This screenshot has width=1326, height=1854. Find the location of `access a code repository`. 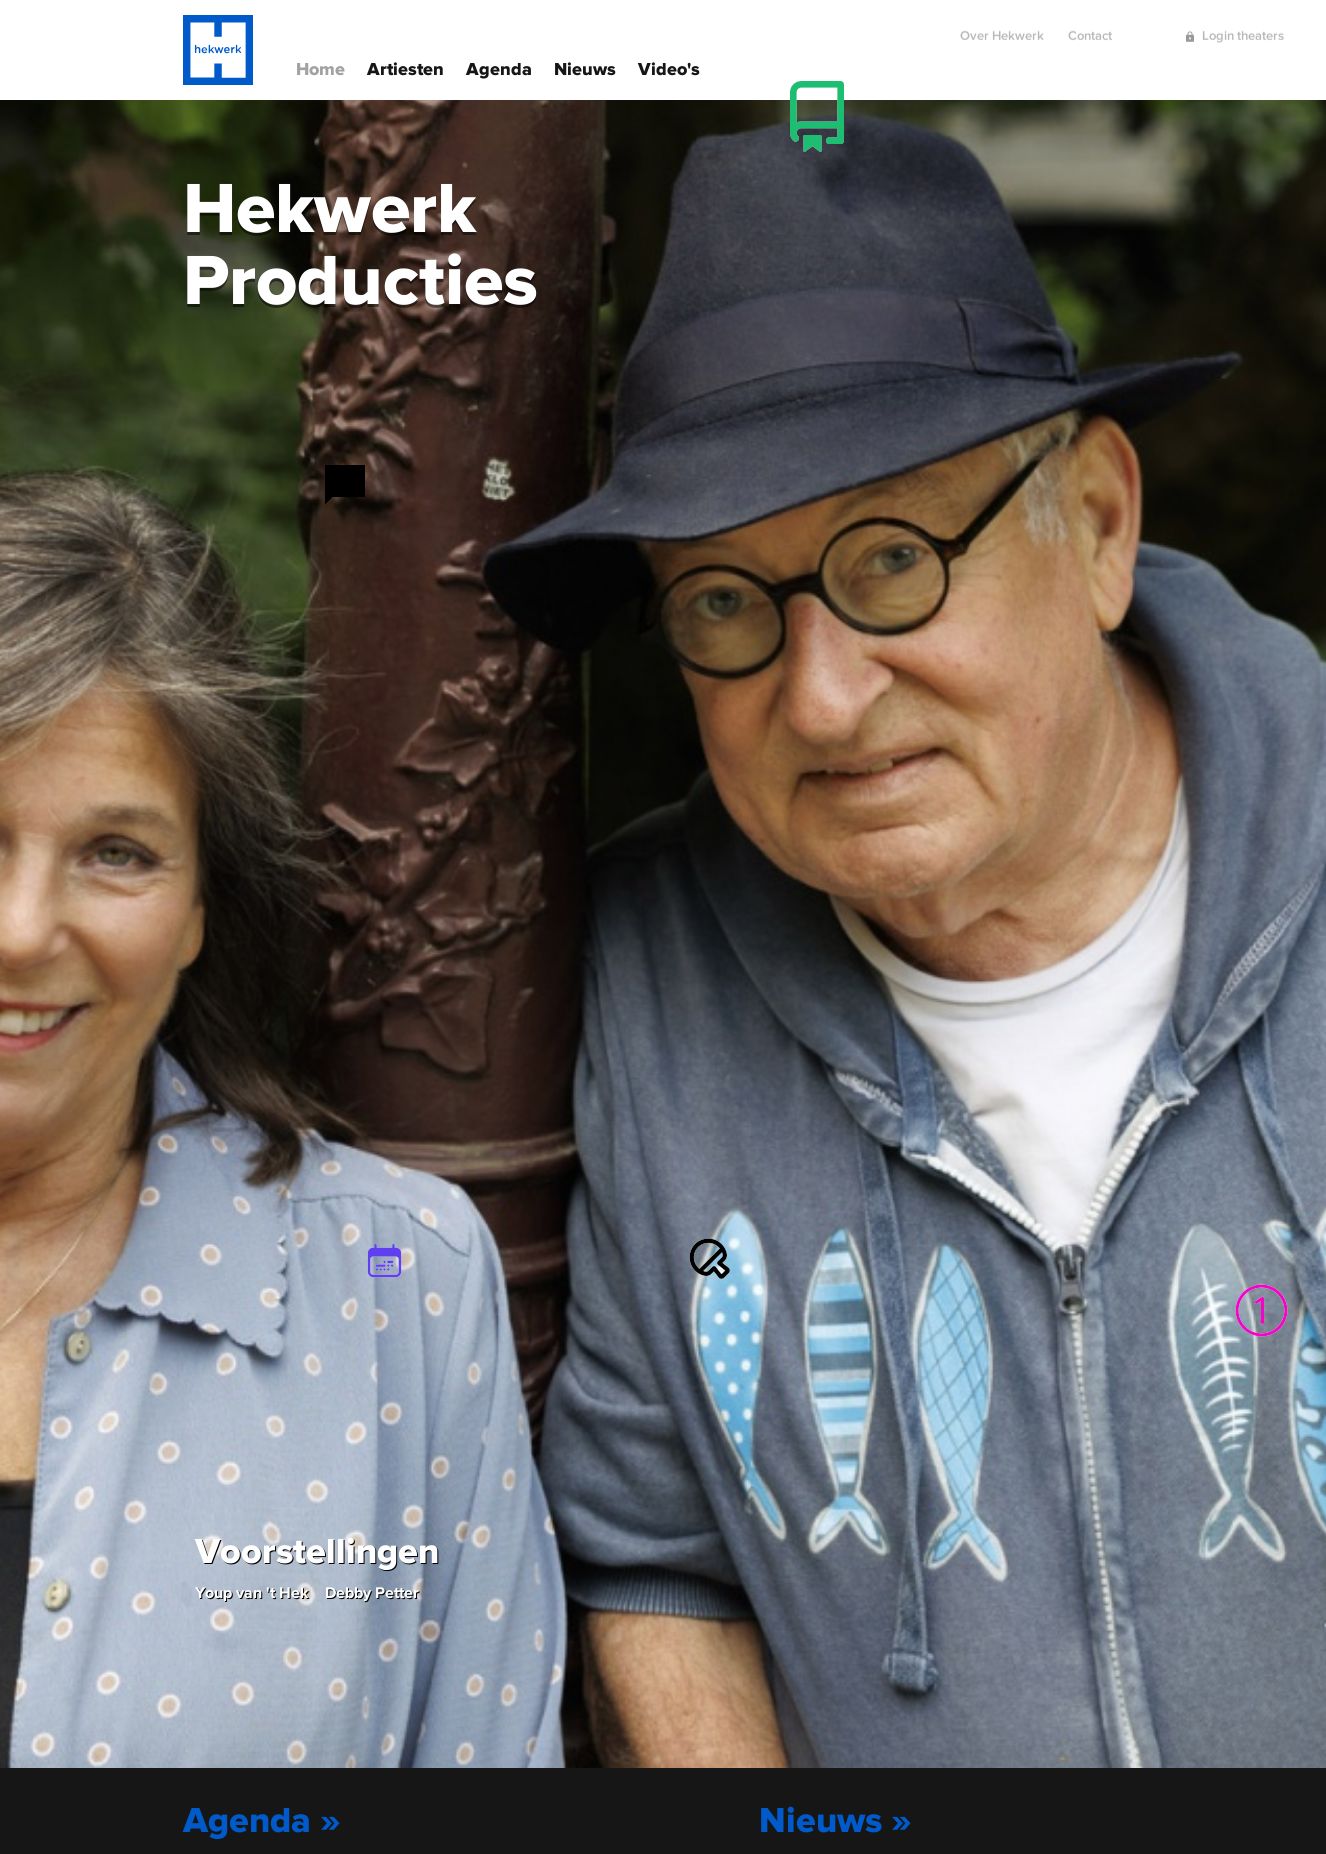

access a code repository is located at coordinates (817, 117).